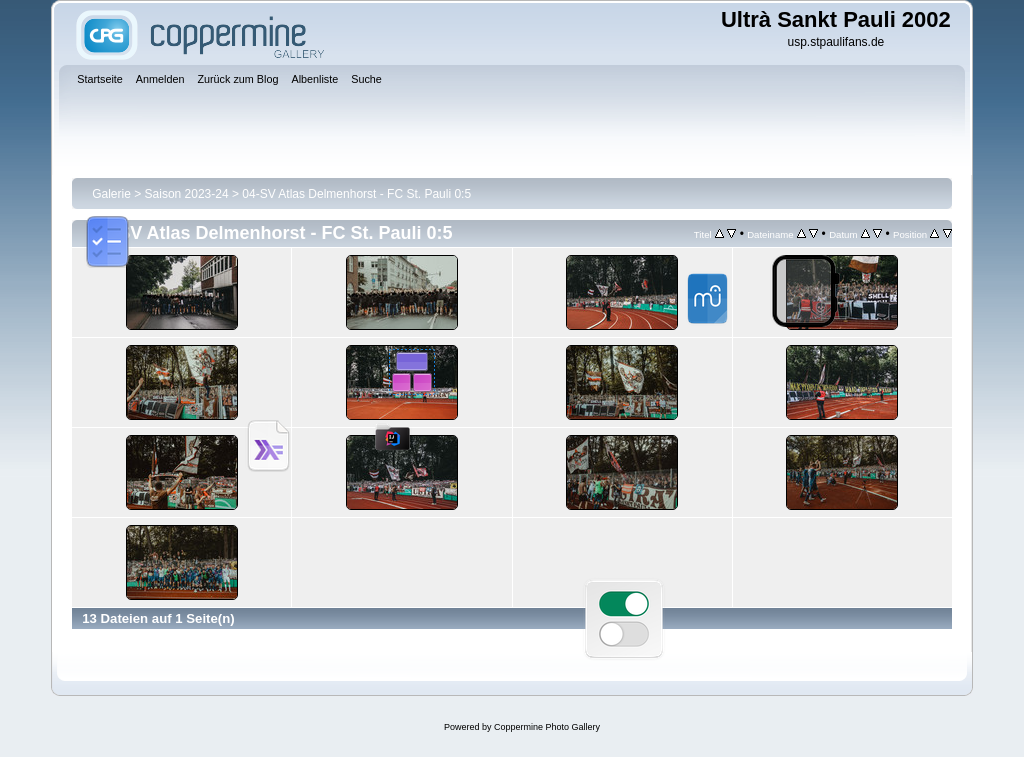 The height and width of the screenshot is (757, 1024). I want to click on a haskell source code file, so click(268, 445).